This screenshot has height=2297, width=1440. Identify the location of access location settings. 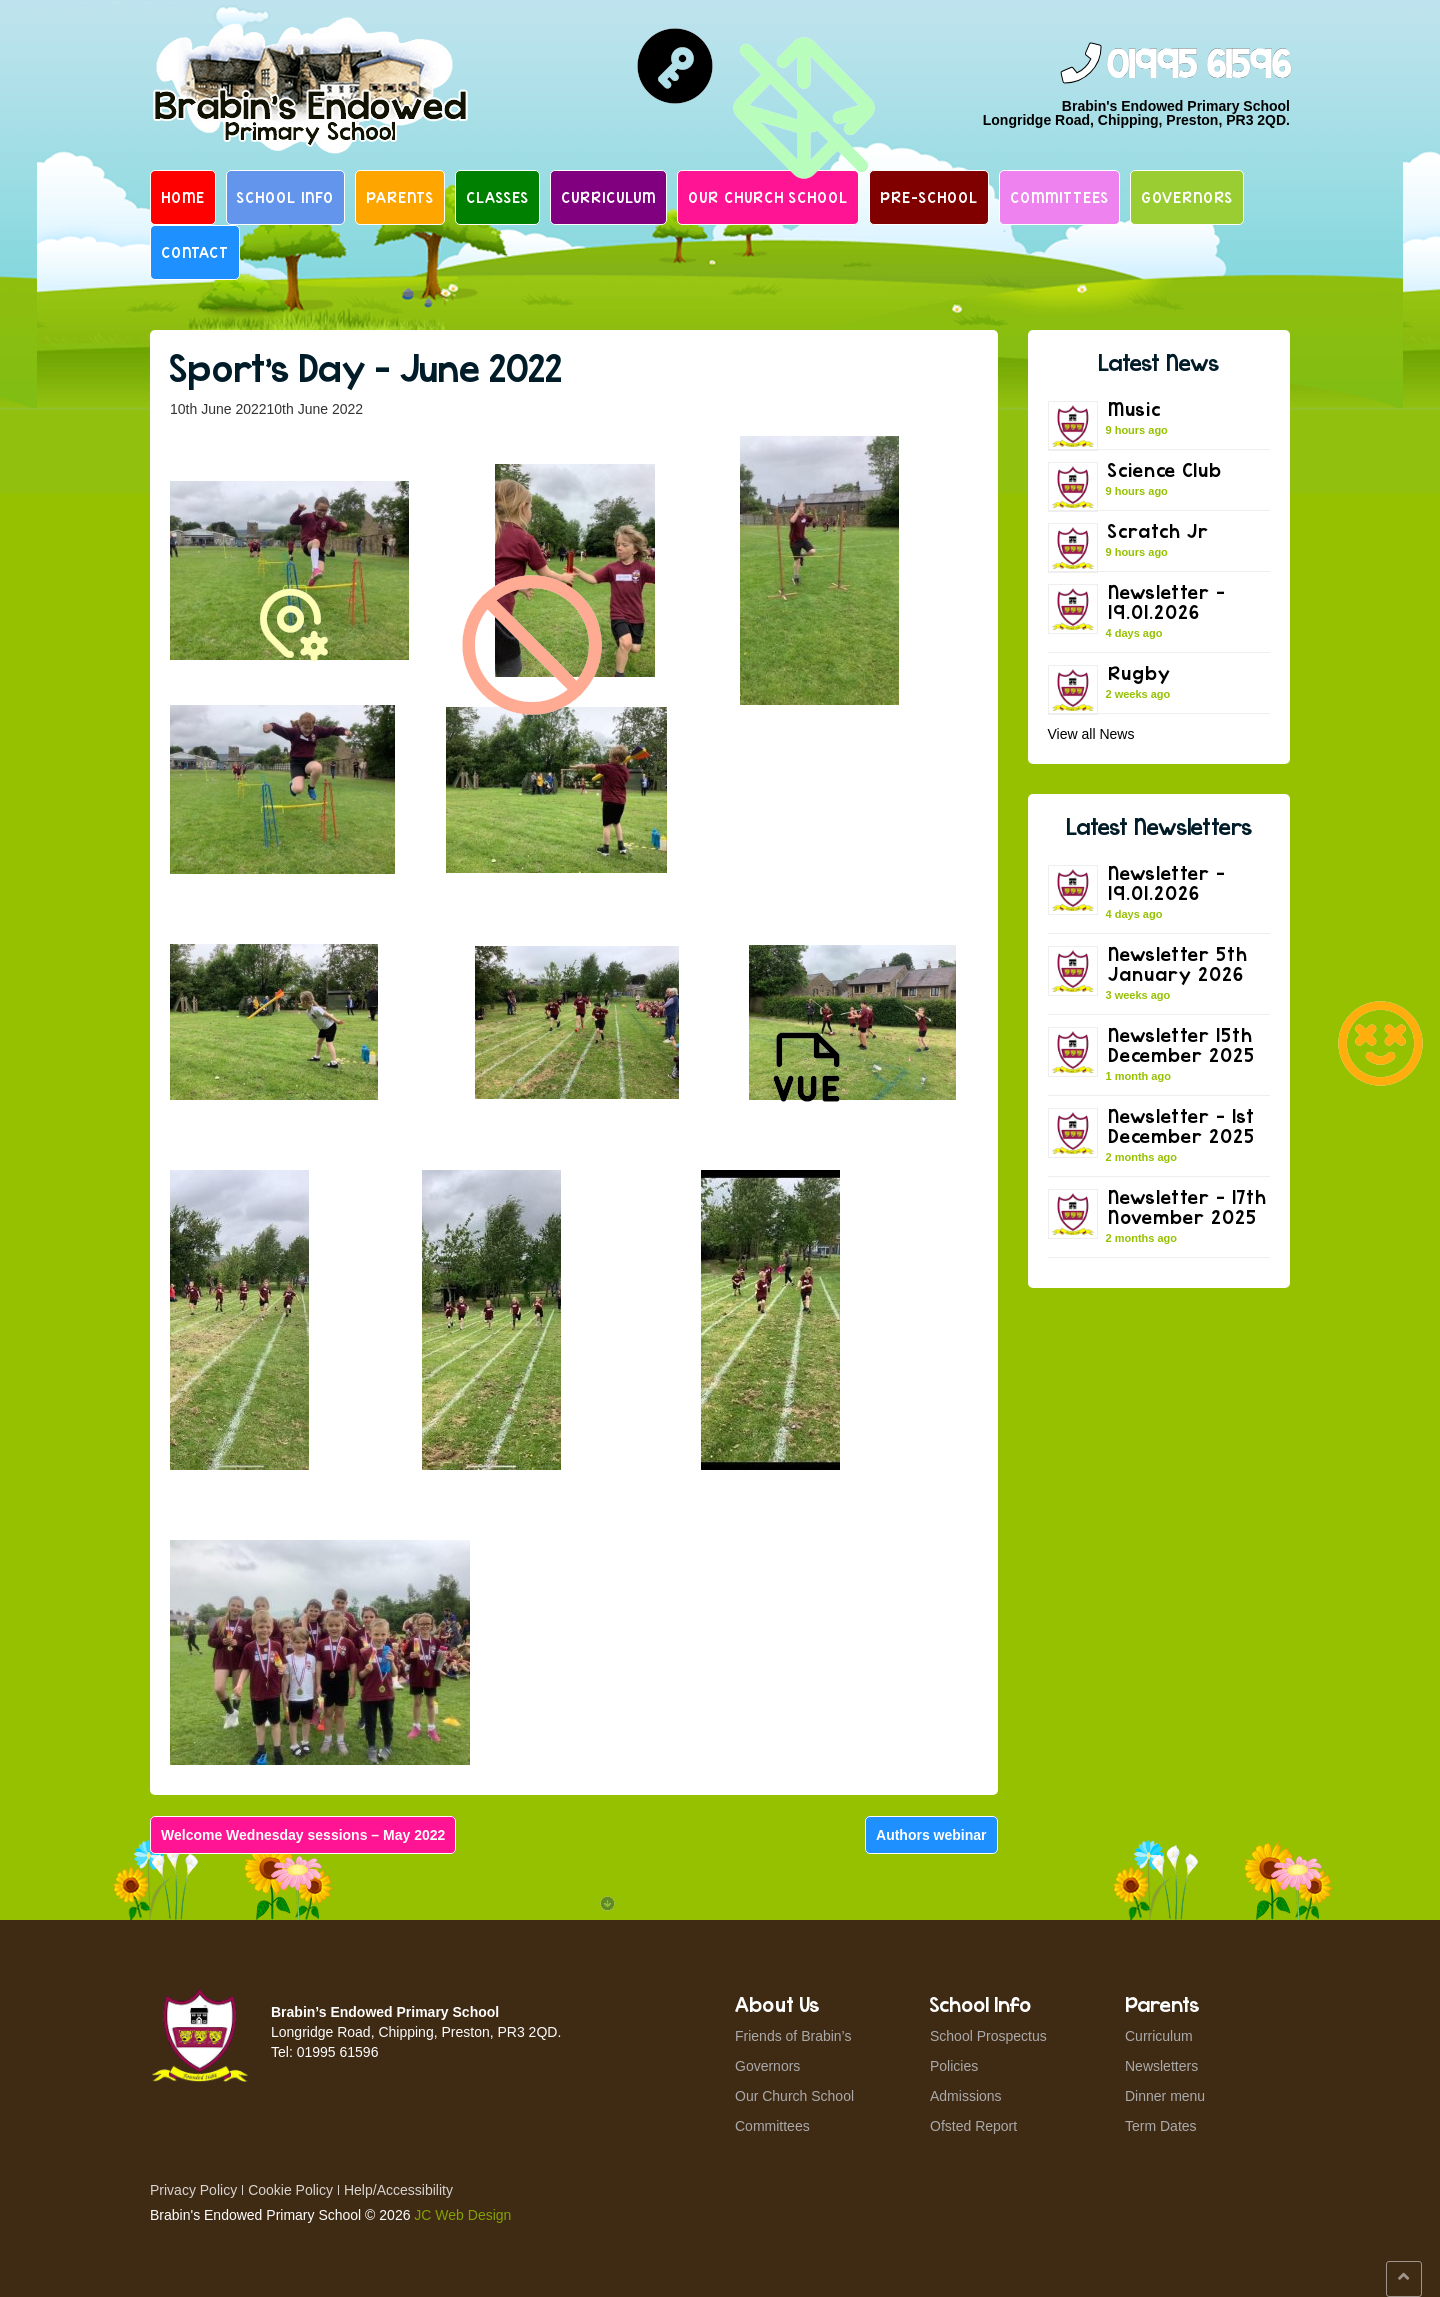
(290, 622).